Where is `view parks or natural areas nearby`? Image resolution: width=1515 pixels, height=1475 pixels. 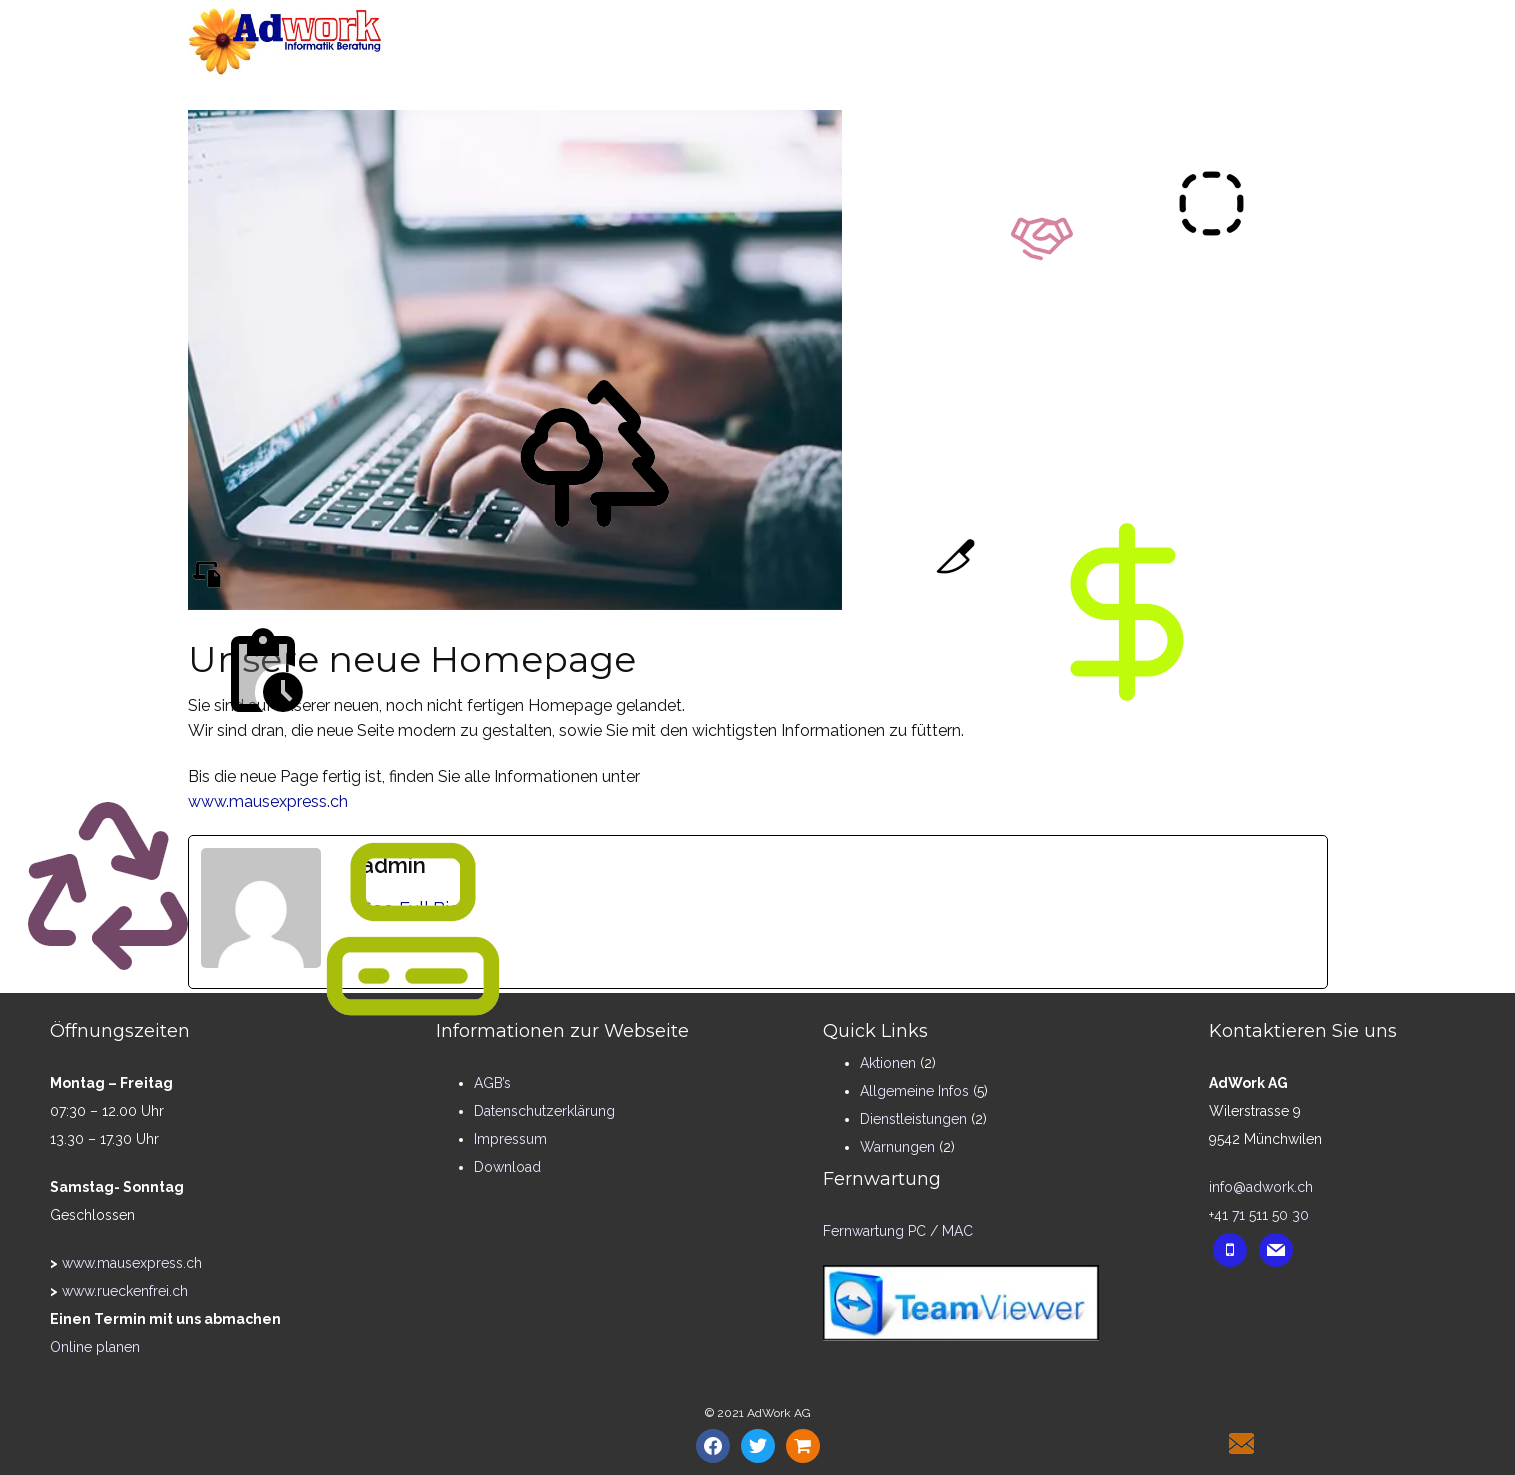 view parks or natural areas nearby is located at coordinates (597, 450).